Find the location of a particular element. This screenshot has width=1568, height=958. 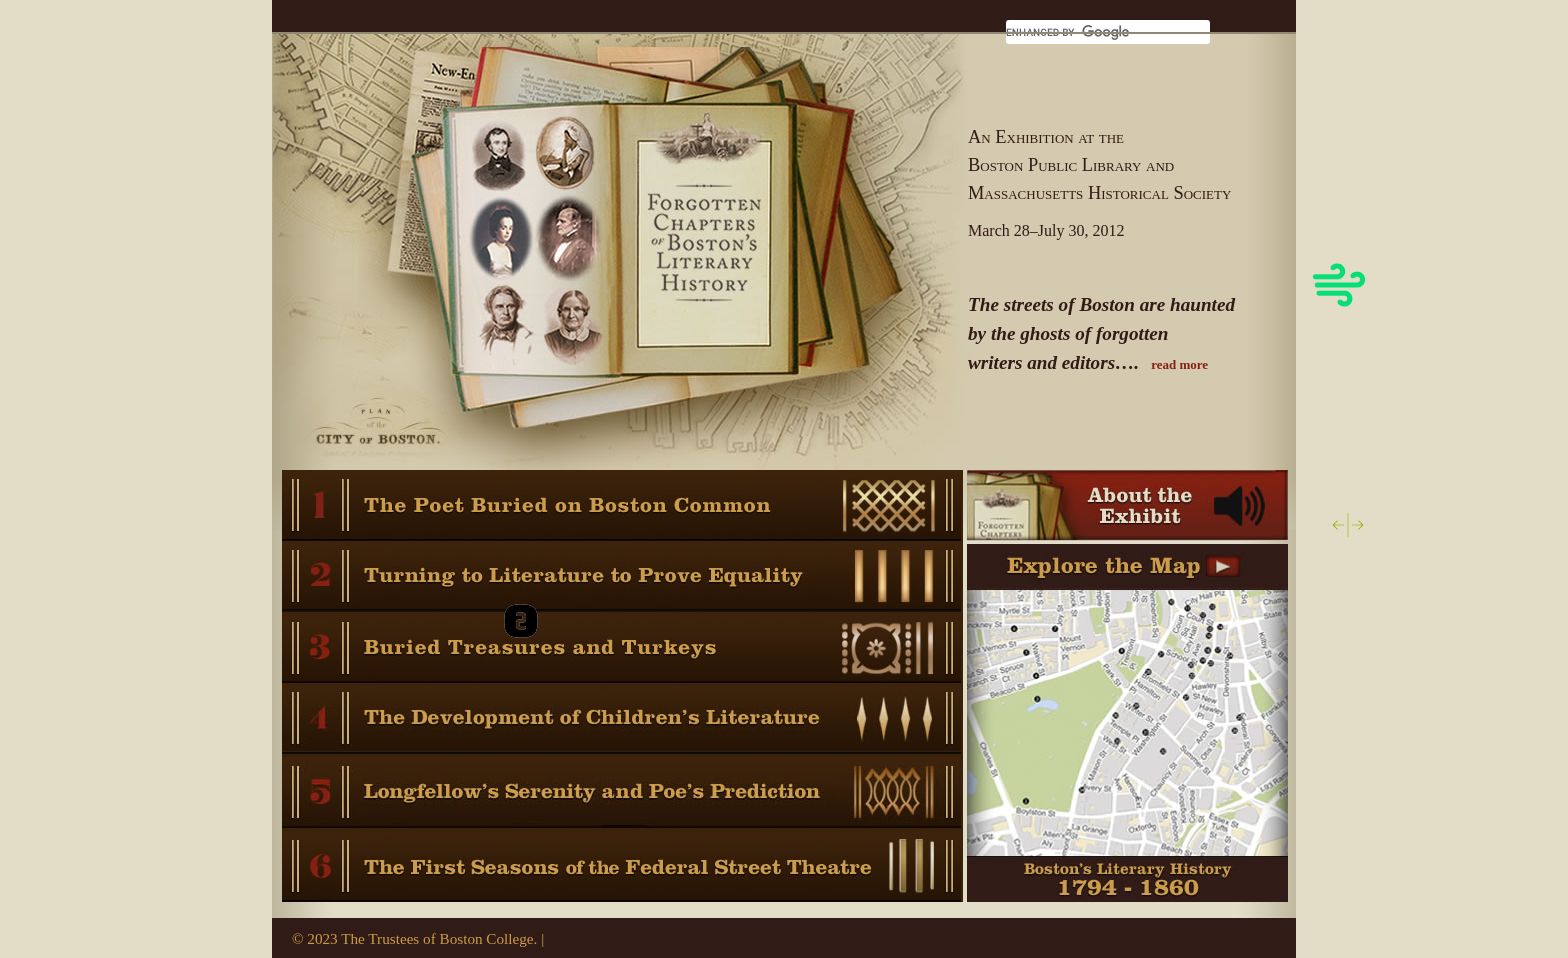

view current wind conditions is located at coordinates (1339, 285).